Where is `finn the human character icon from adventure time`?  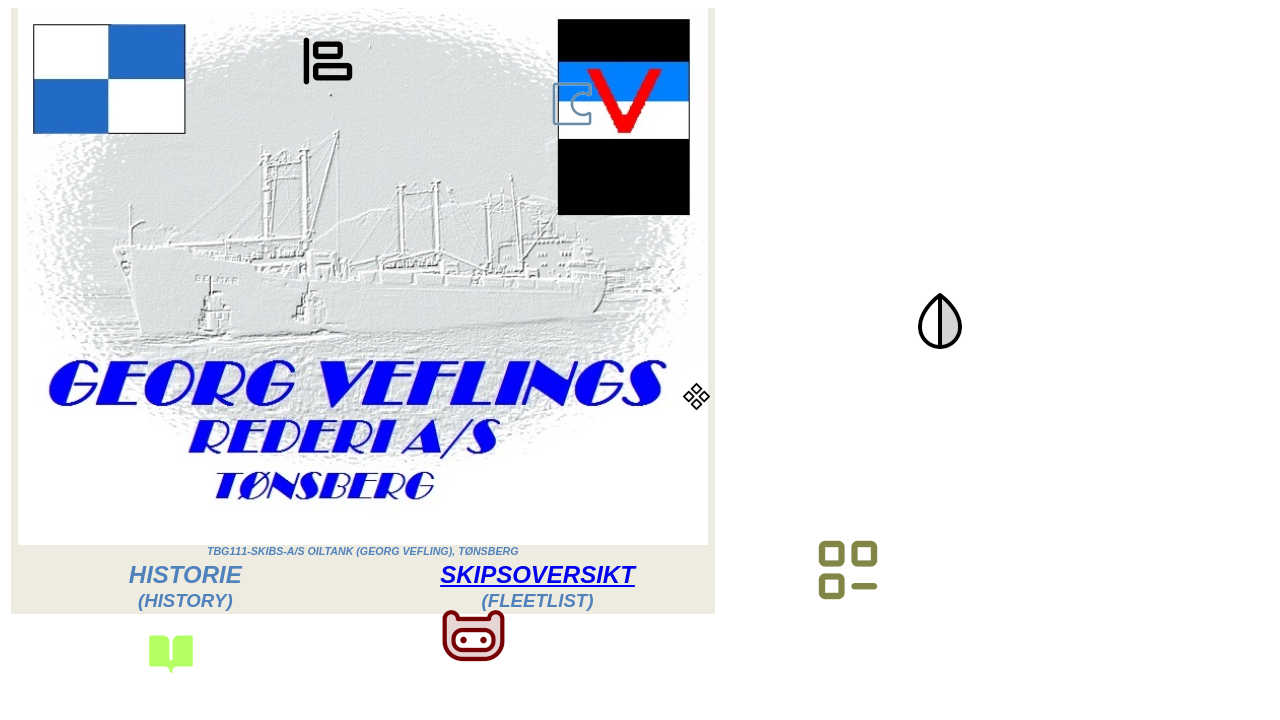 finn the human character icon from adventure time is located at coordinates (473, 634).